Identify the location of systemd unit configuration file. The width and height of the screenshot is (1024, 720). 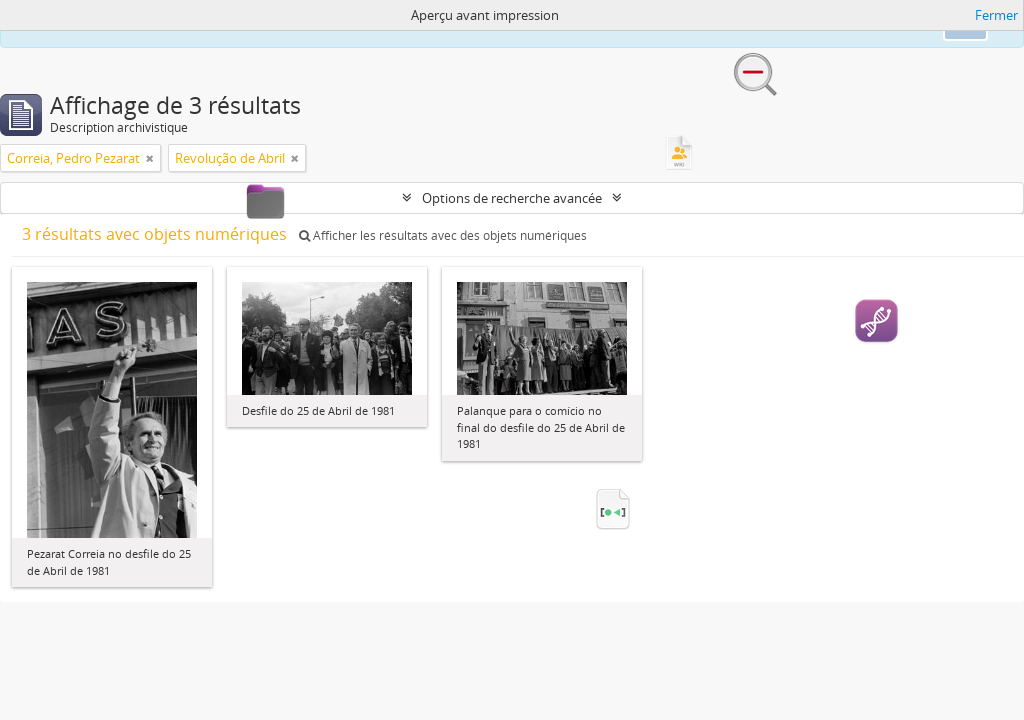
(613, 509).